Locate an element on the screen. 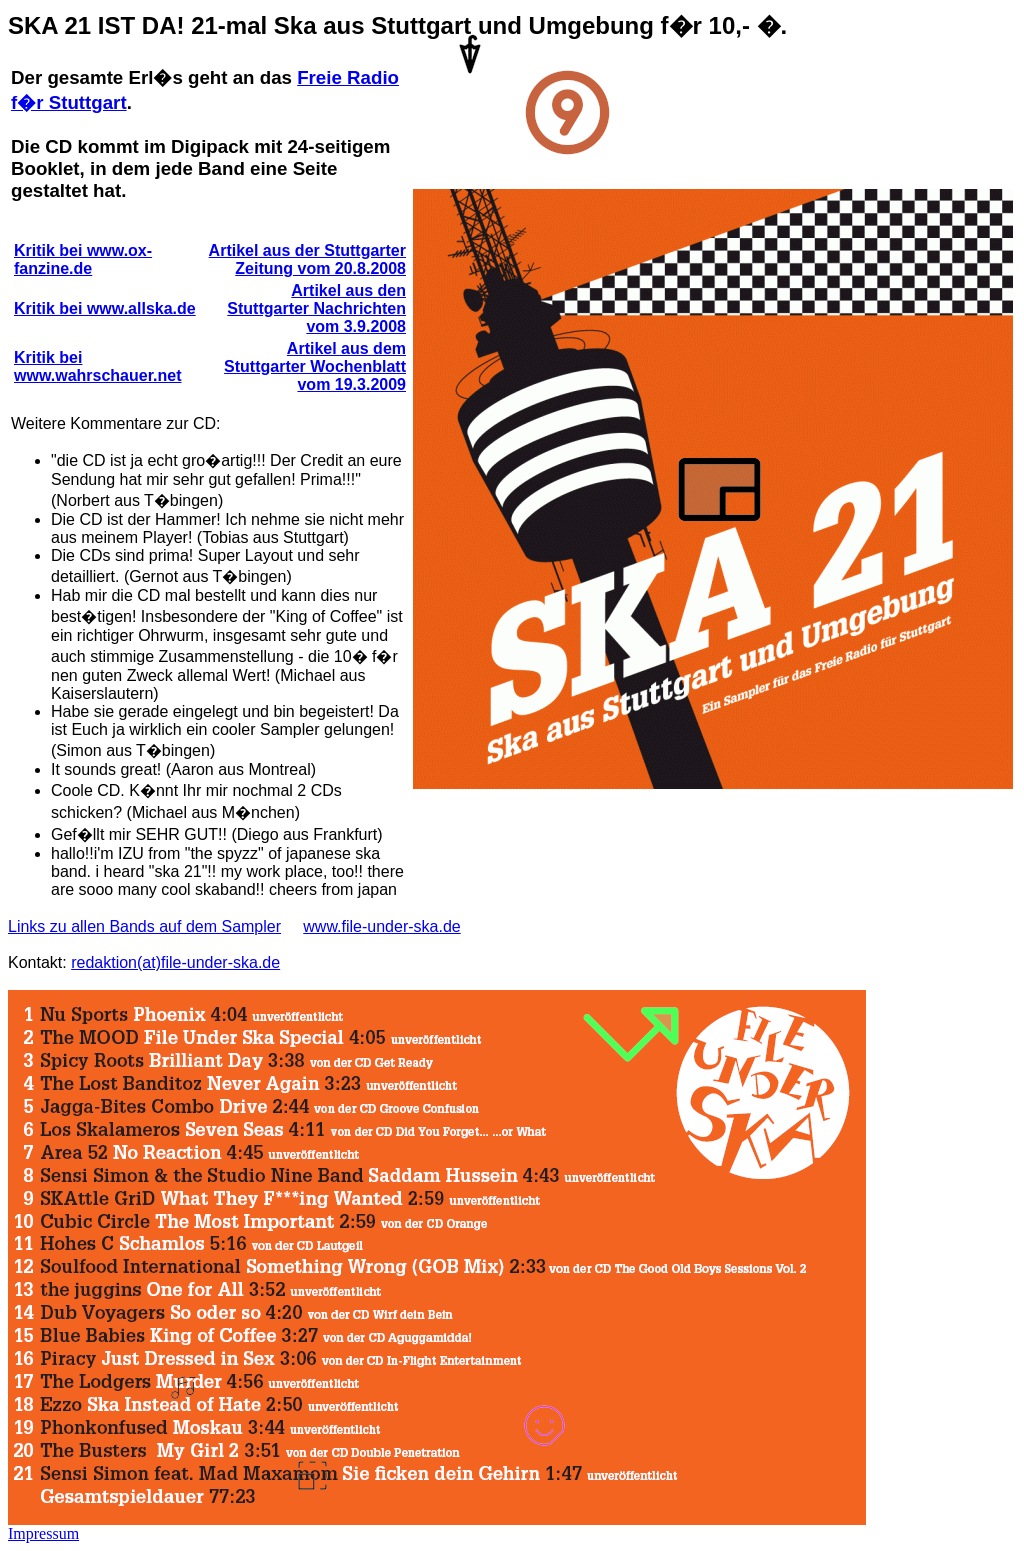 The height and width of the screenshot is (1551, 1024). enable picture-in-picture mode is located at coordinates (719, 489).